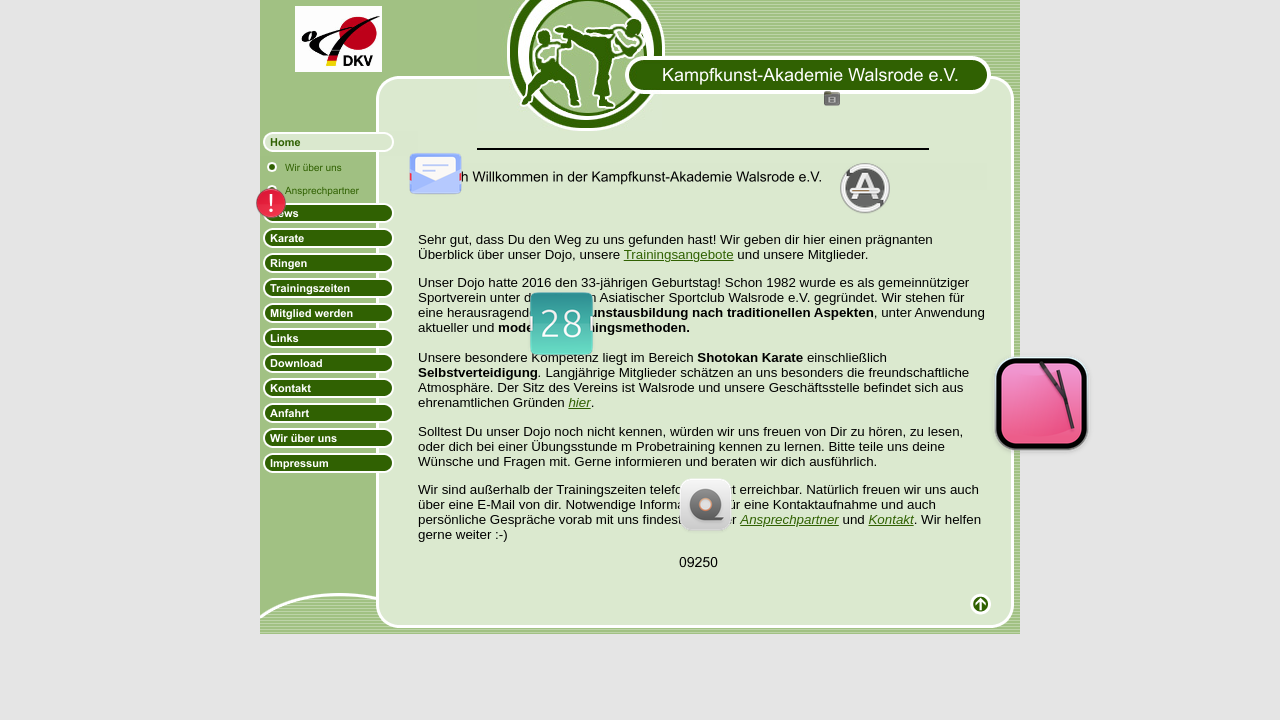 The image size is (1280, 720). I want to click on open videos folder, so click(832, 98).